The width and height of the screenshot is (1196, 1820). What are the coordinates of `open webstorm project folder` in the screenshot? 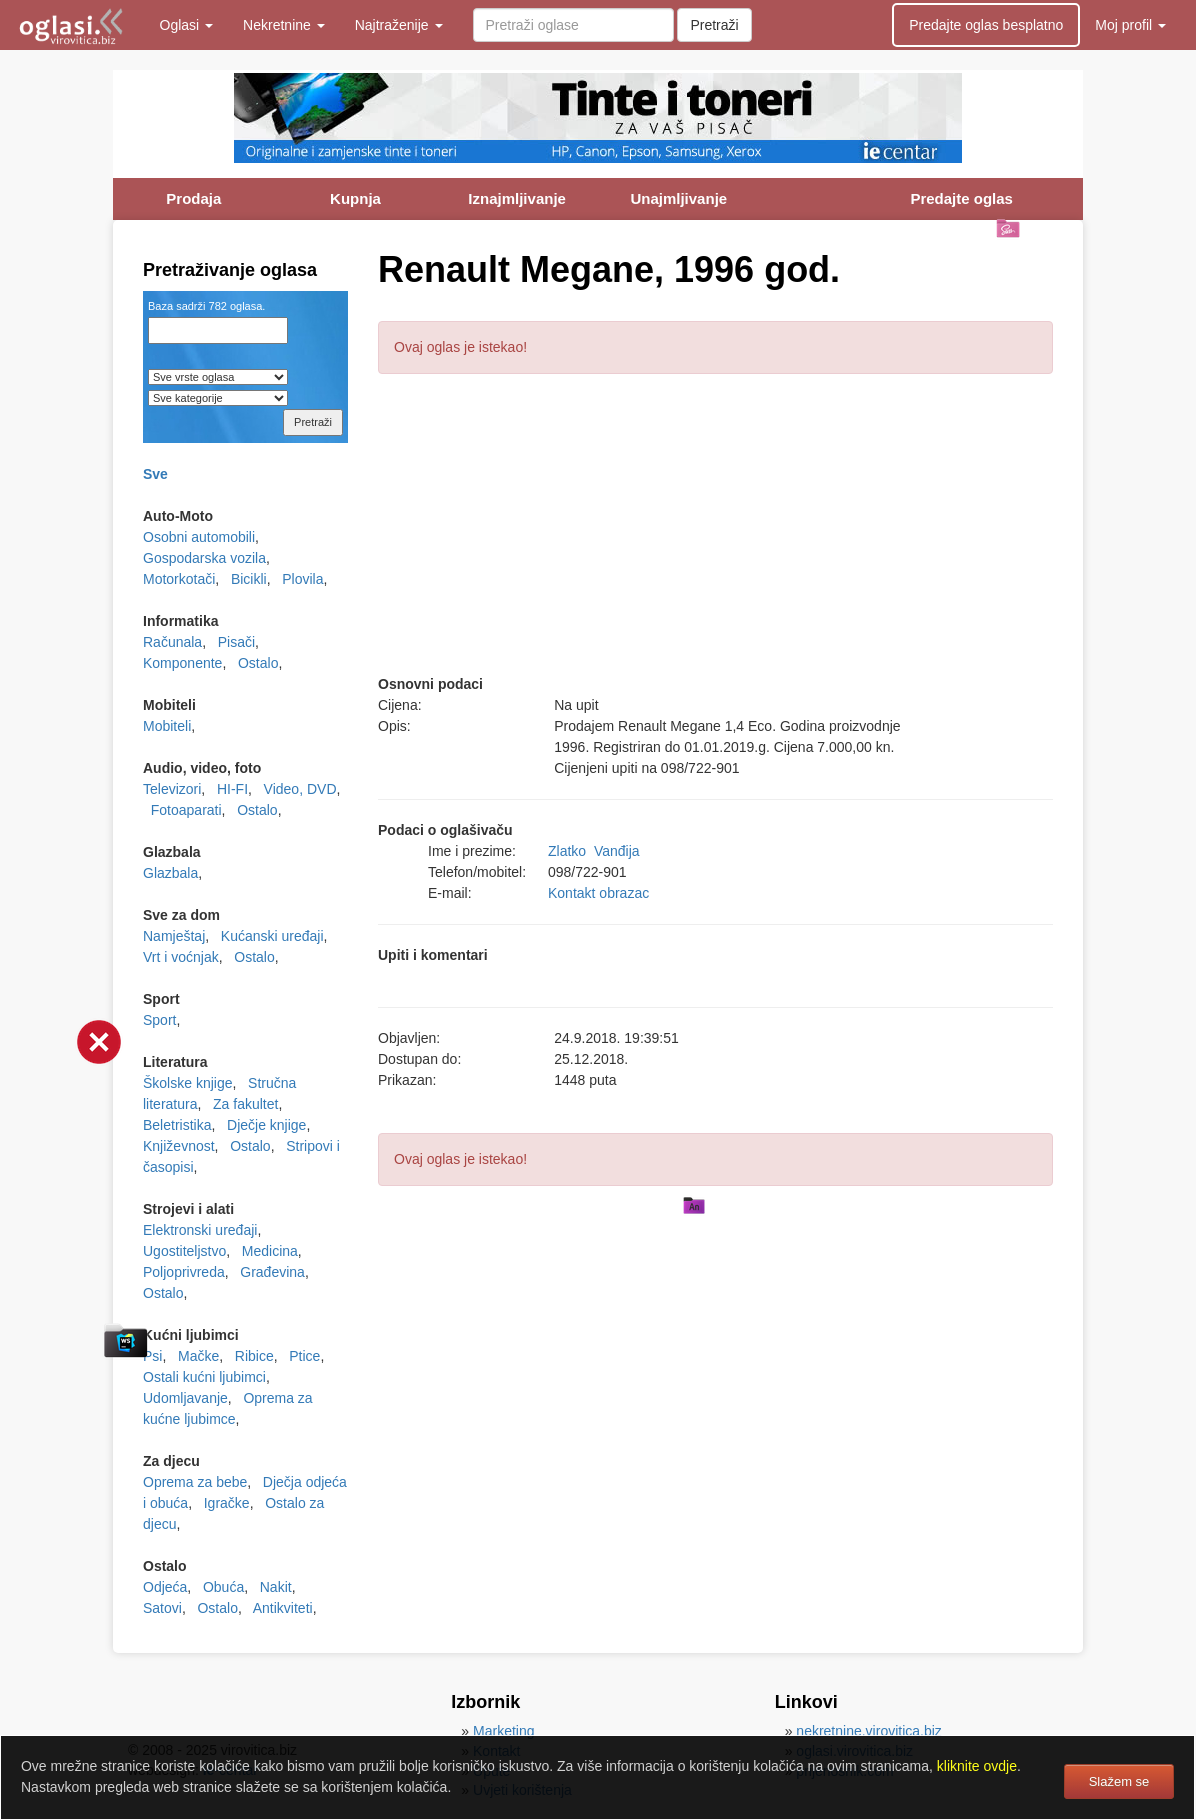 It's located at (125, 1341).